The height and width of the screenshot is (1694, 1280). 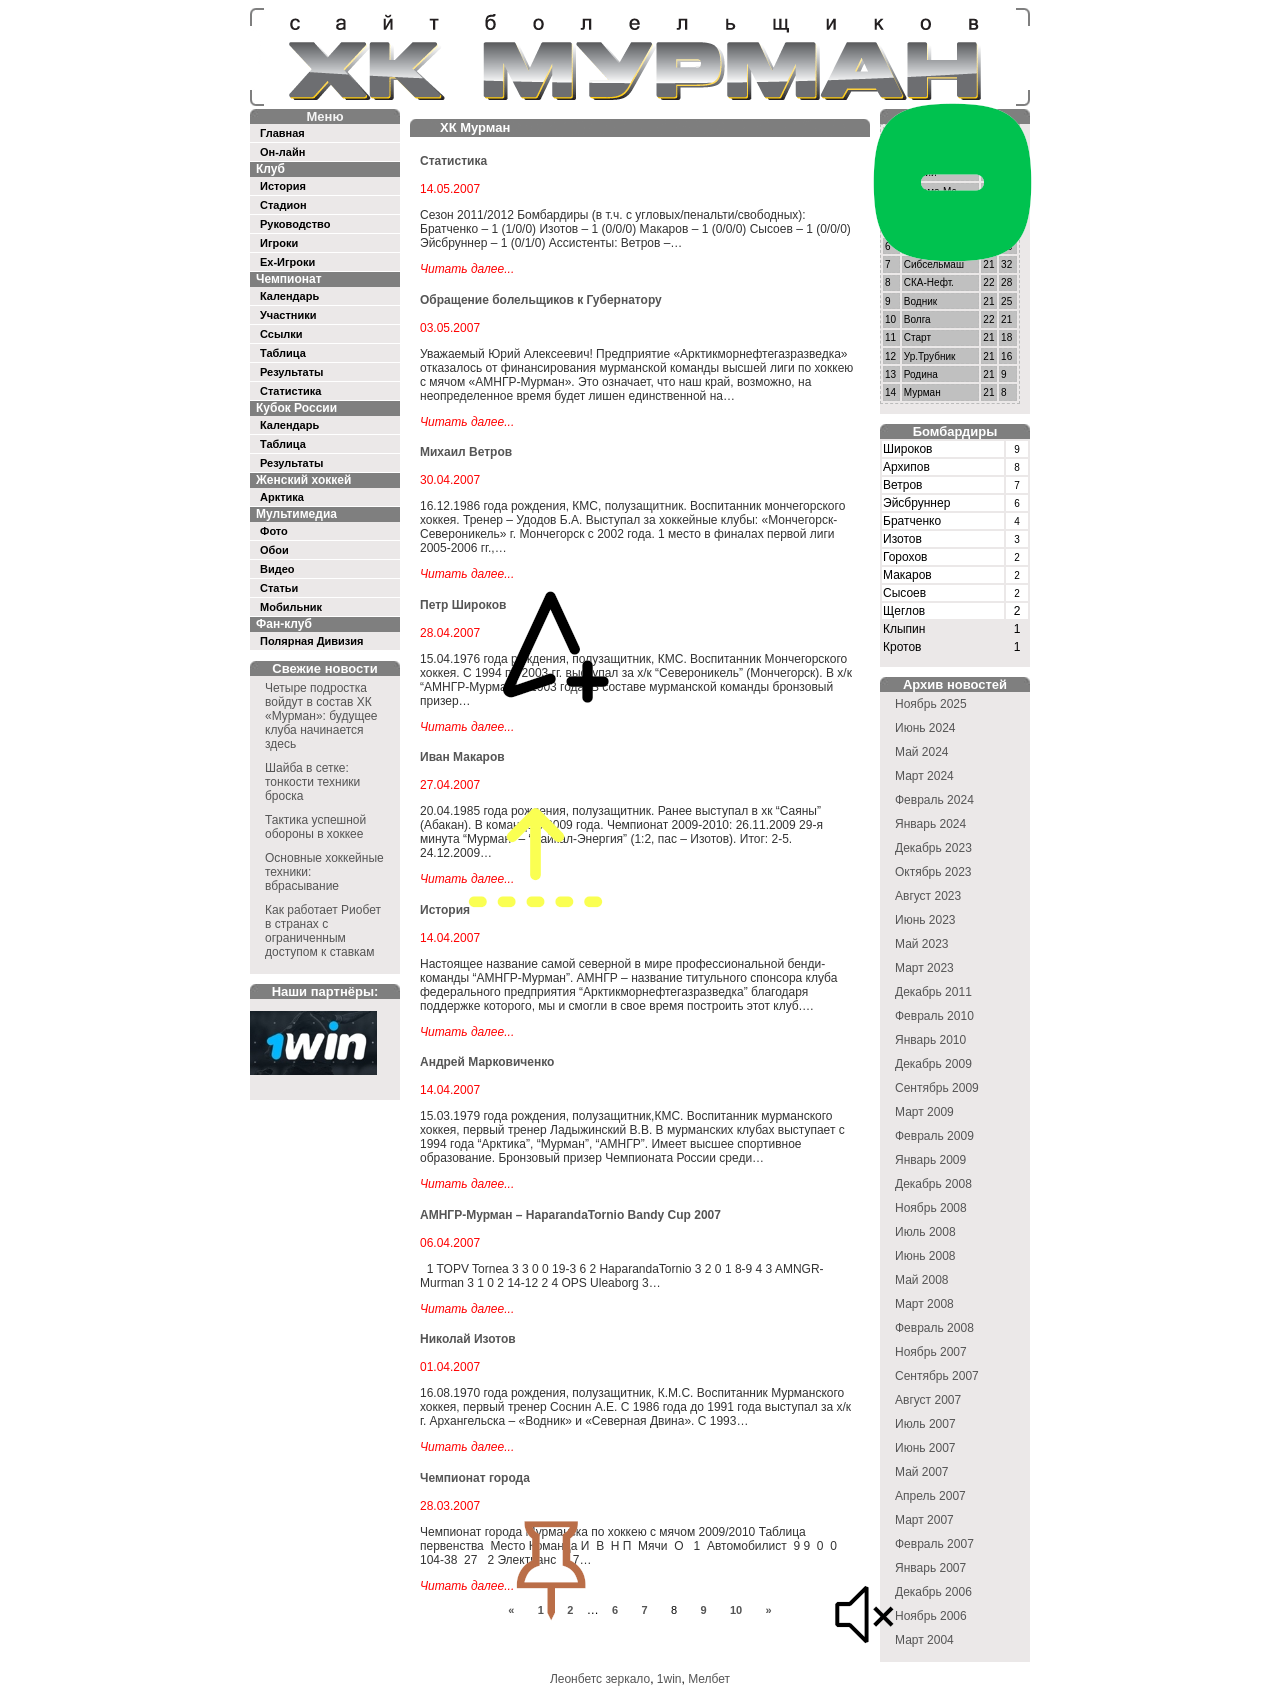 What do you see at coordinates (550, 644) in the screenshot?
I see `add a new navigation waypoint` at bounding box center [550, 644].